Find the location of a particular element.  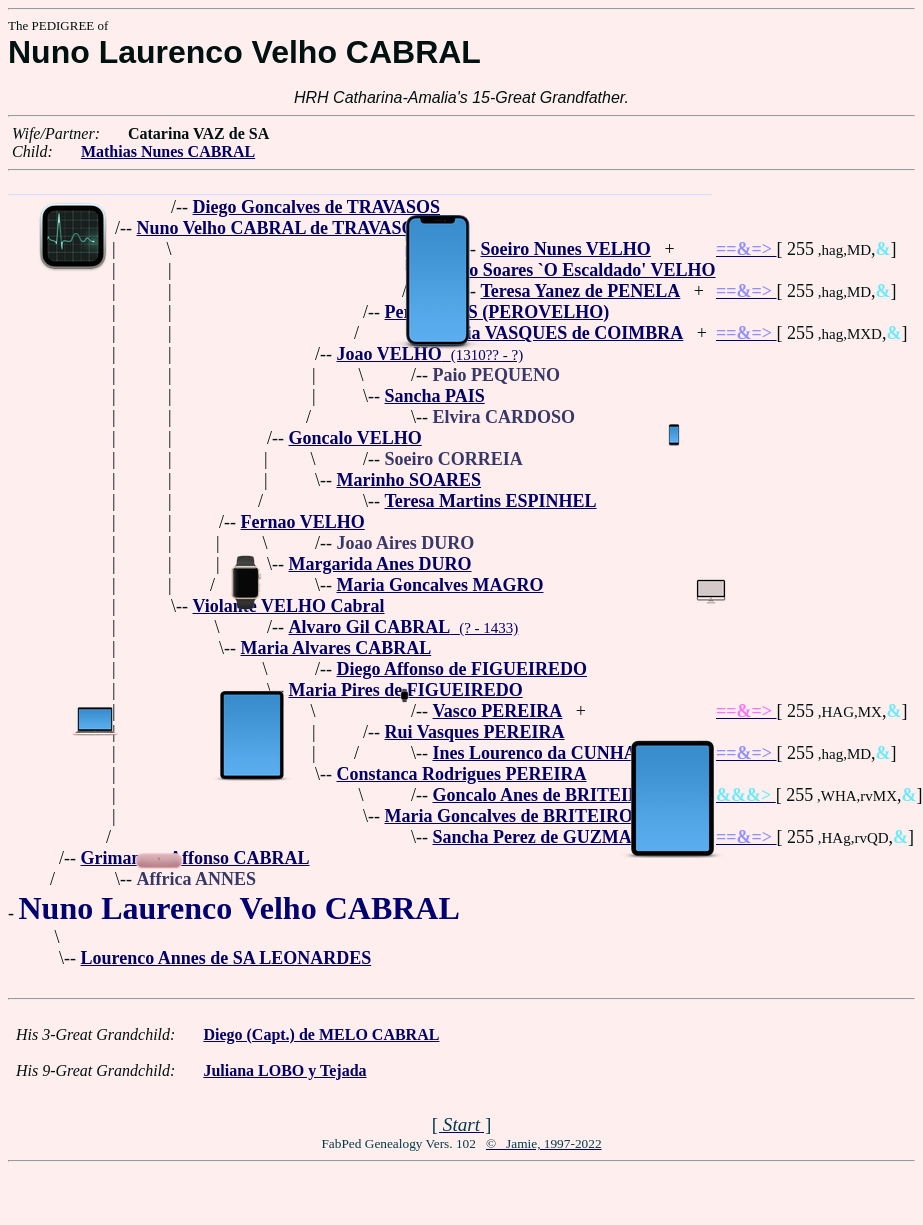

iPad Air device connected is located at coordinates (252, 736).